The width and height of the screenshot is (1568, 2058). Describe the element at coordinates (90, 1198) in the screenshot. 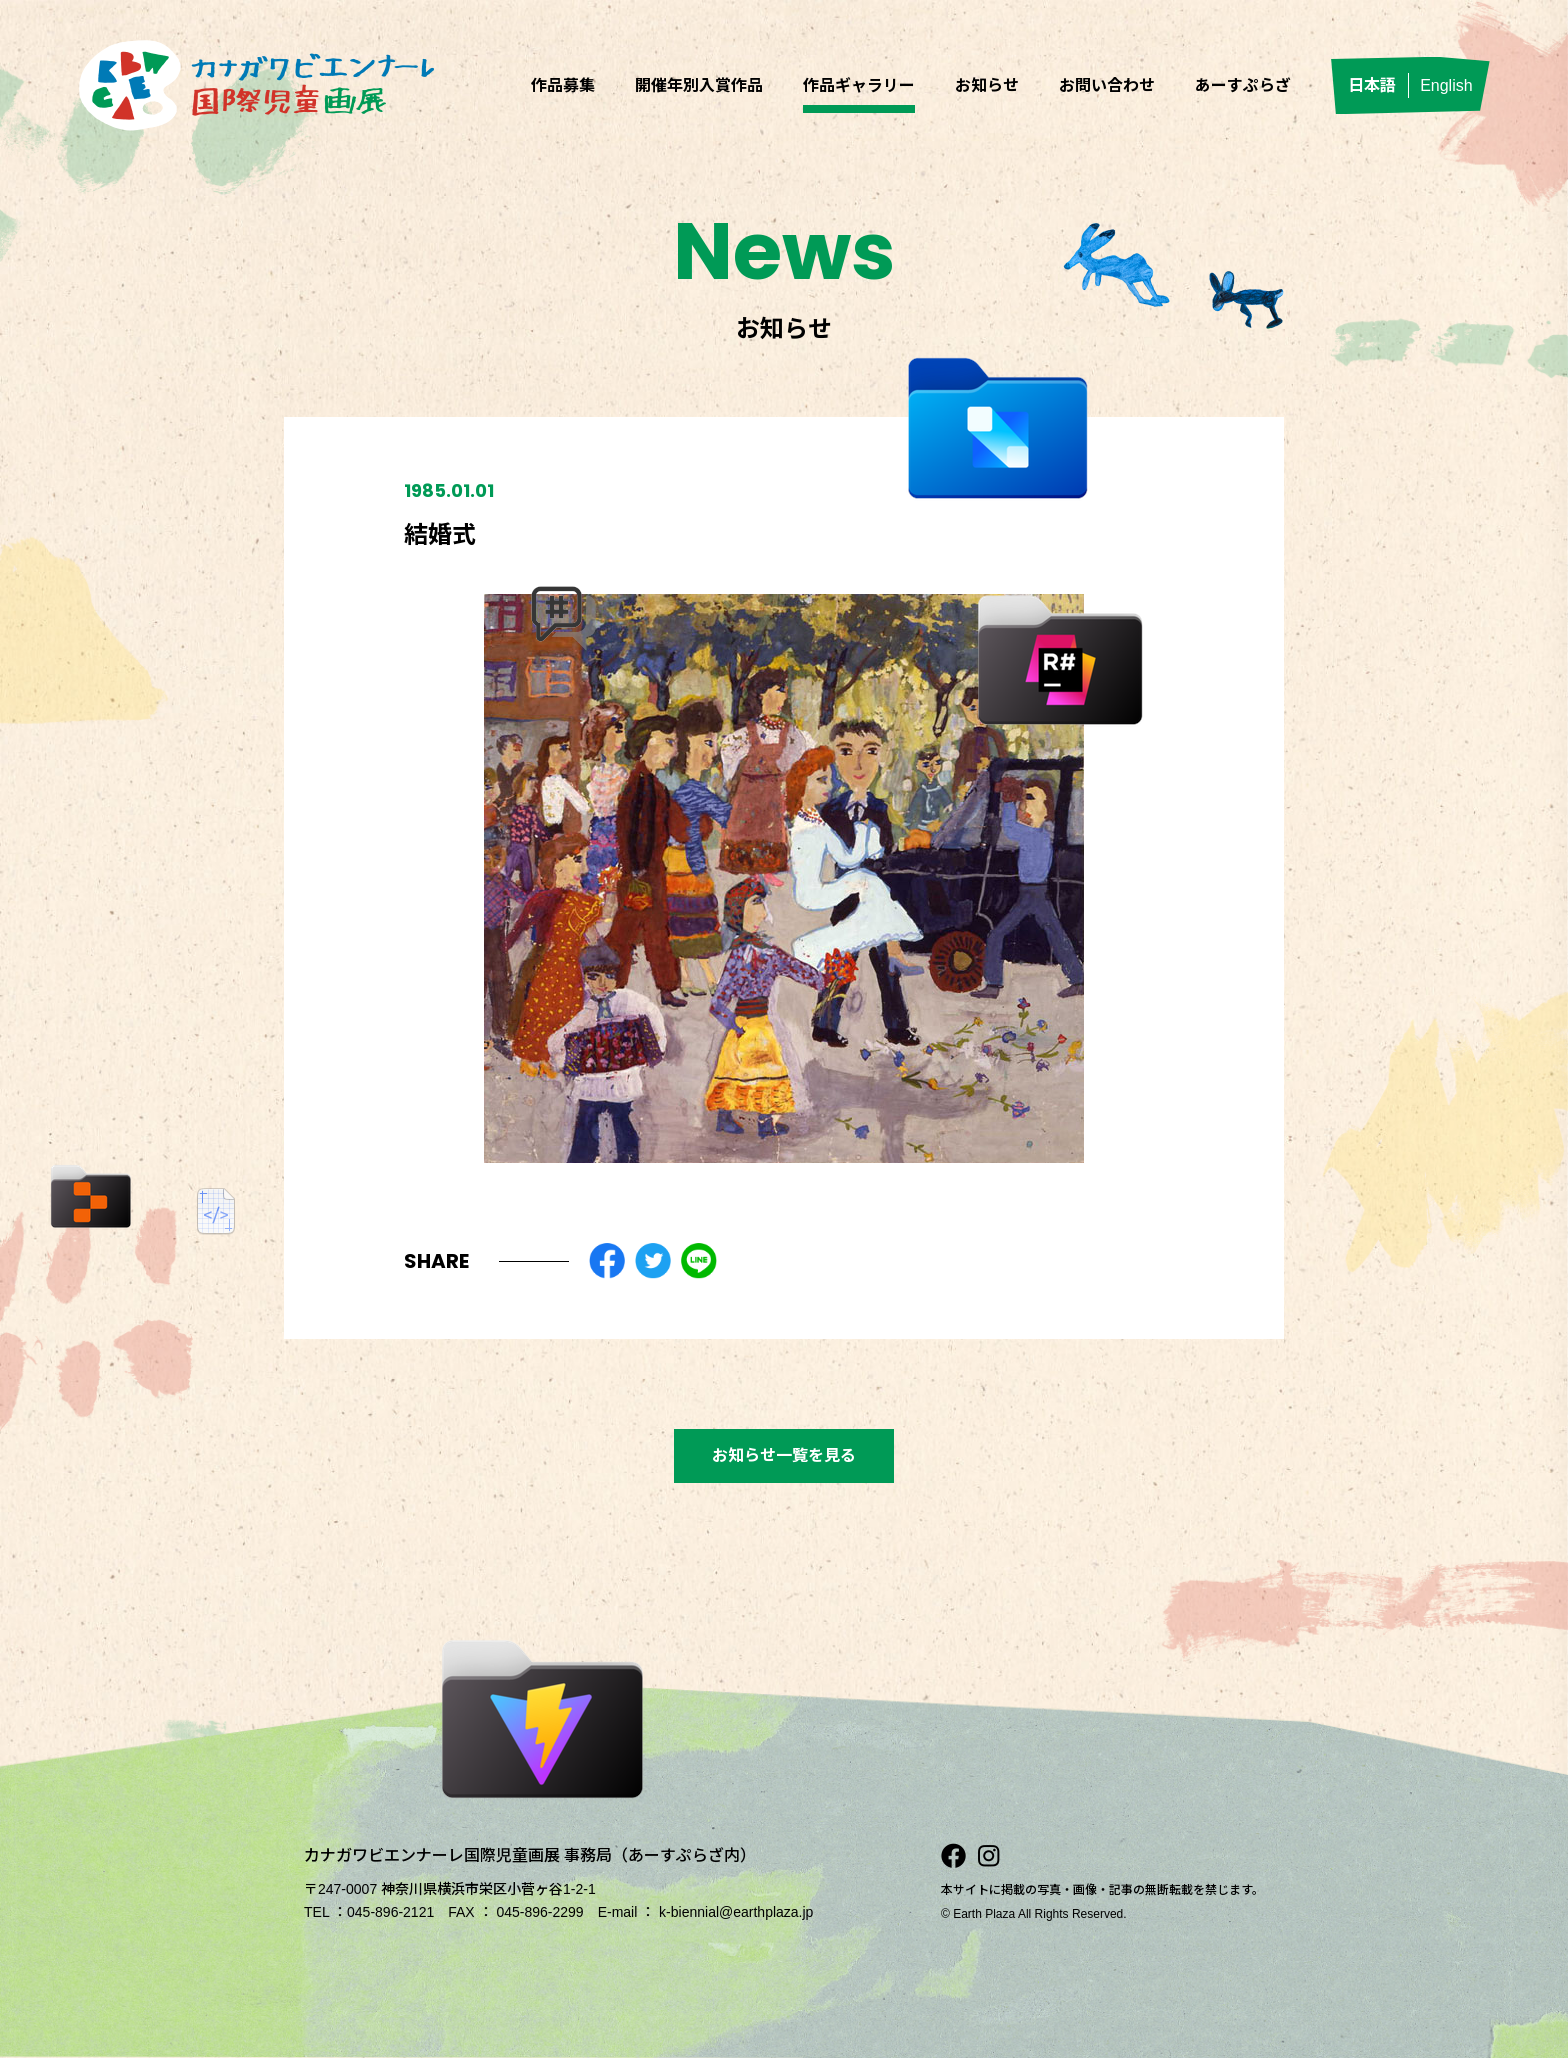

I see `open replit project folder` at that location.